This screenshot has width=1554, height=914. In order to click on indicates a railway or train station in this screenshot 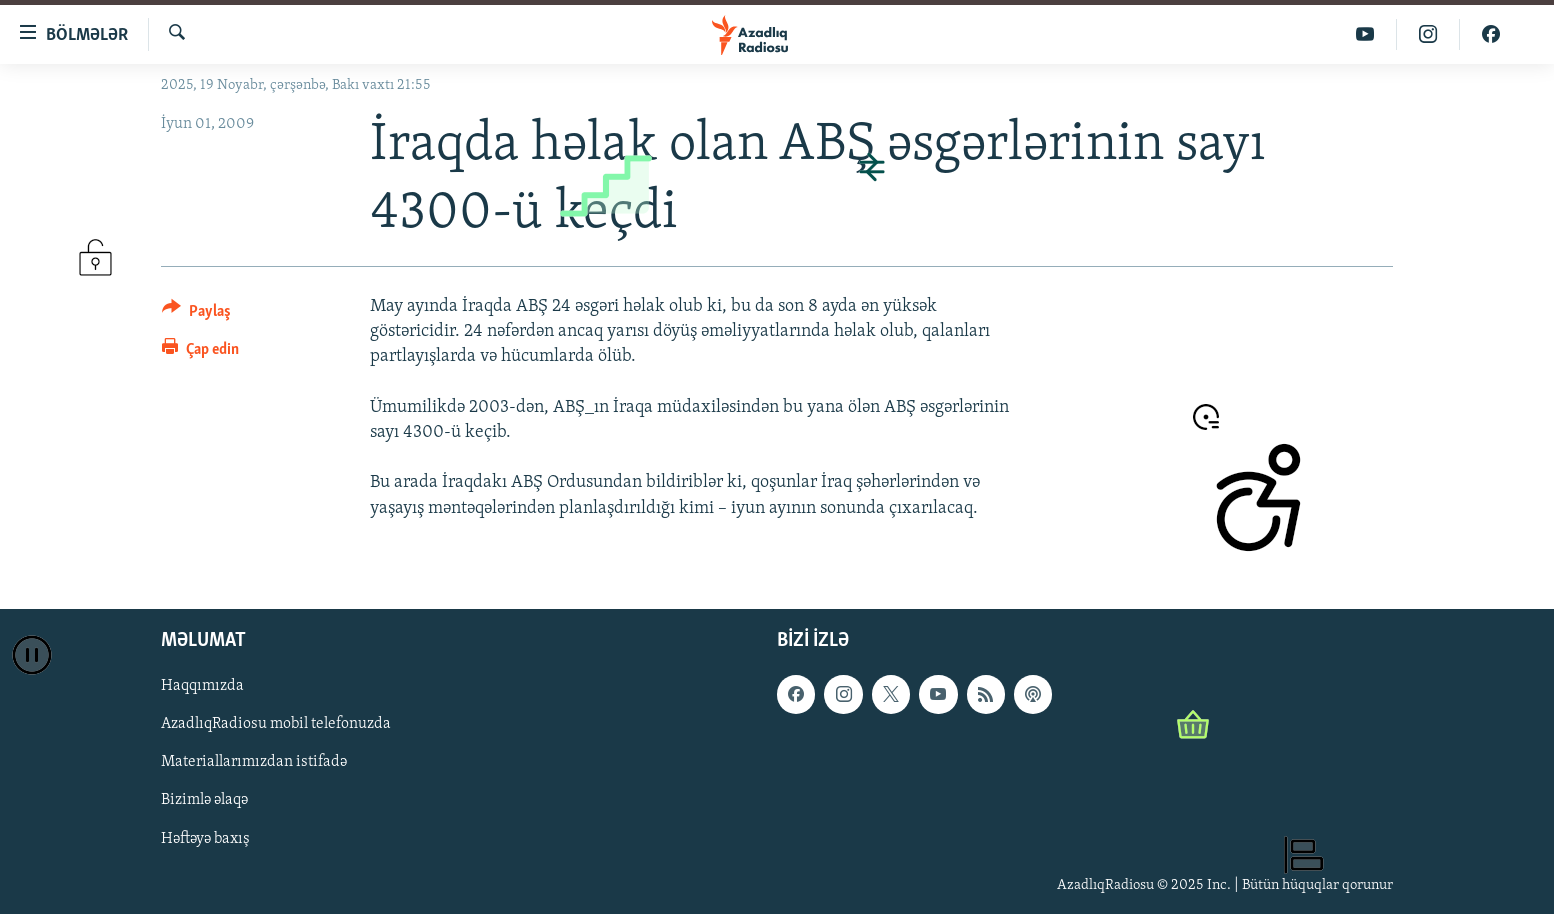, I will do `click(872, 167)`.